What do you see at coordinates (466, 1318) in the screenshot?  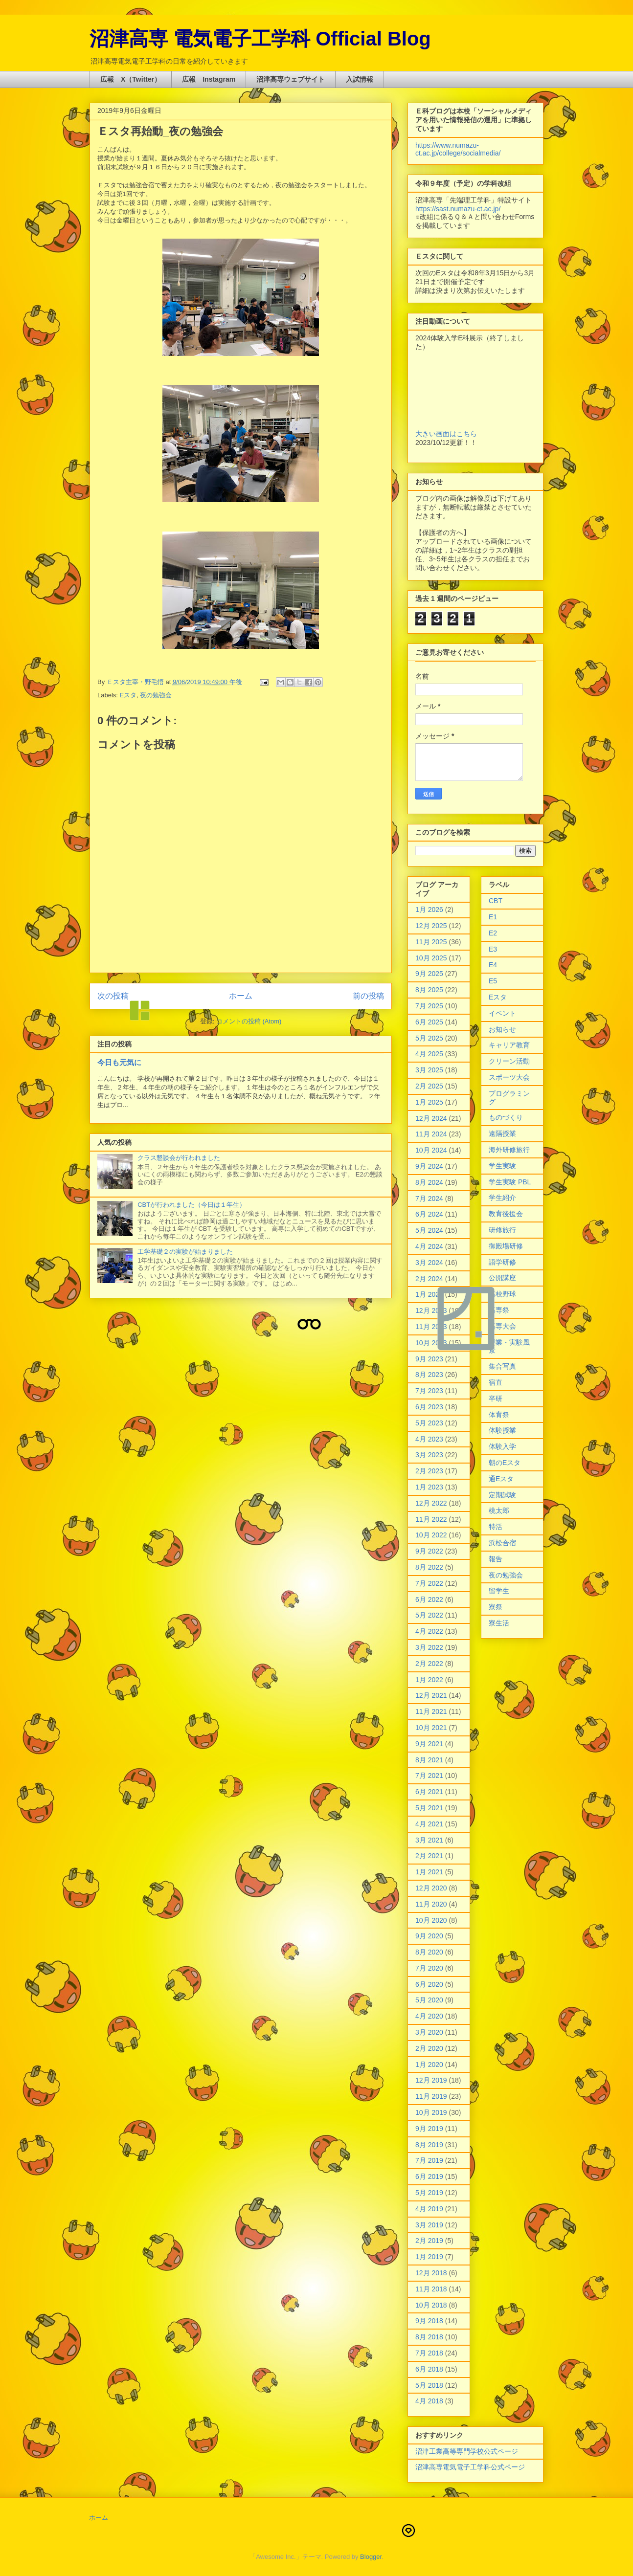 I see `access local storage or hard drive` at bounding box center [466, 1318].